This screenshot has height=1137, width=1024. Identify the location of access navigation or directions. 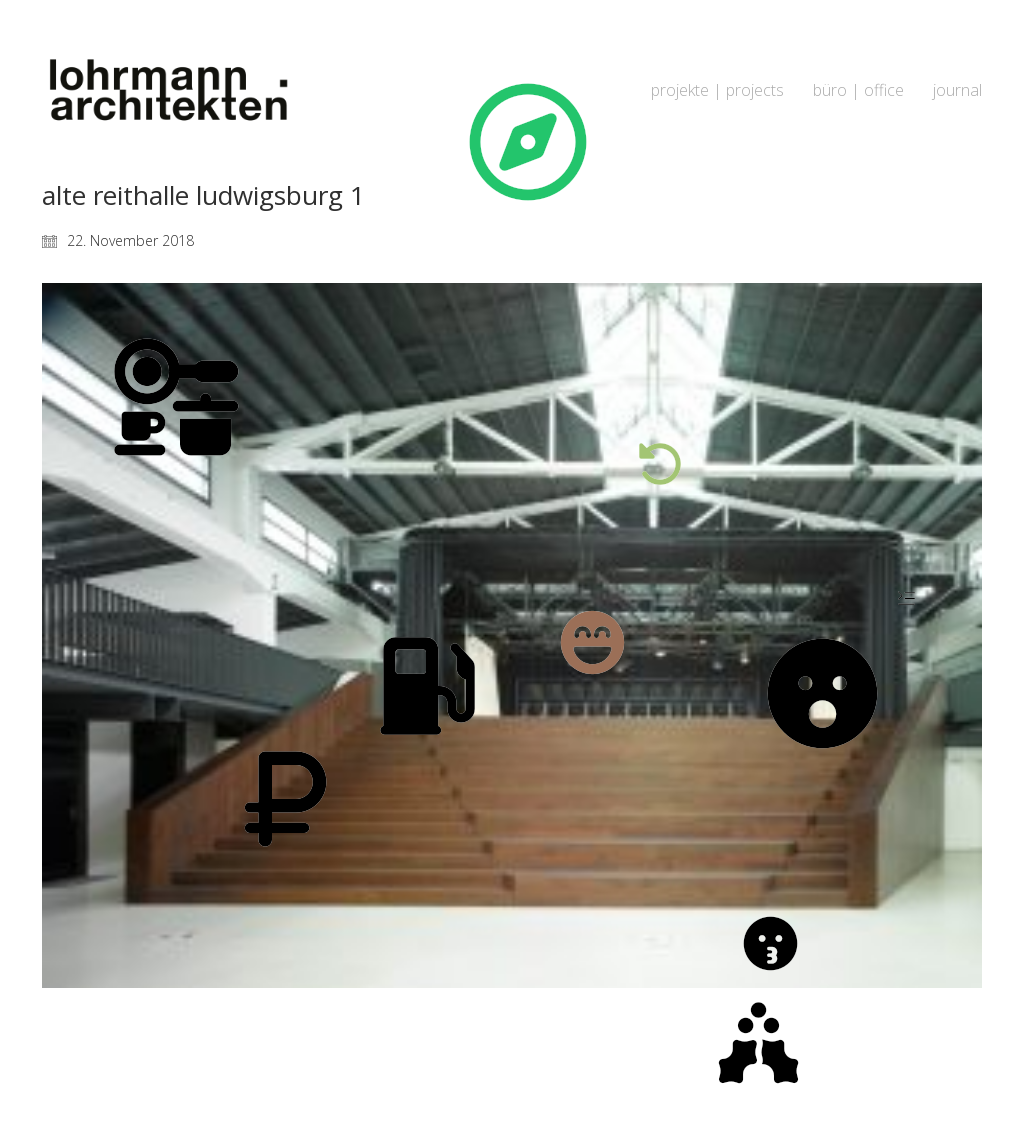
(528, 142).